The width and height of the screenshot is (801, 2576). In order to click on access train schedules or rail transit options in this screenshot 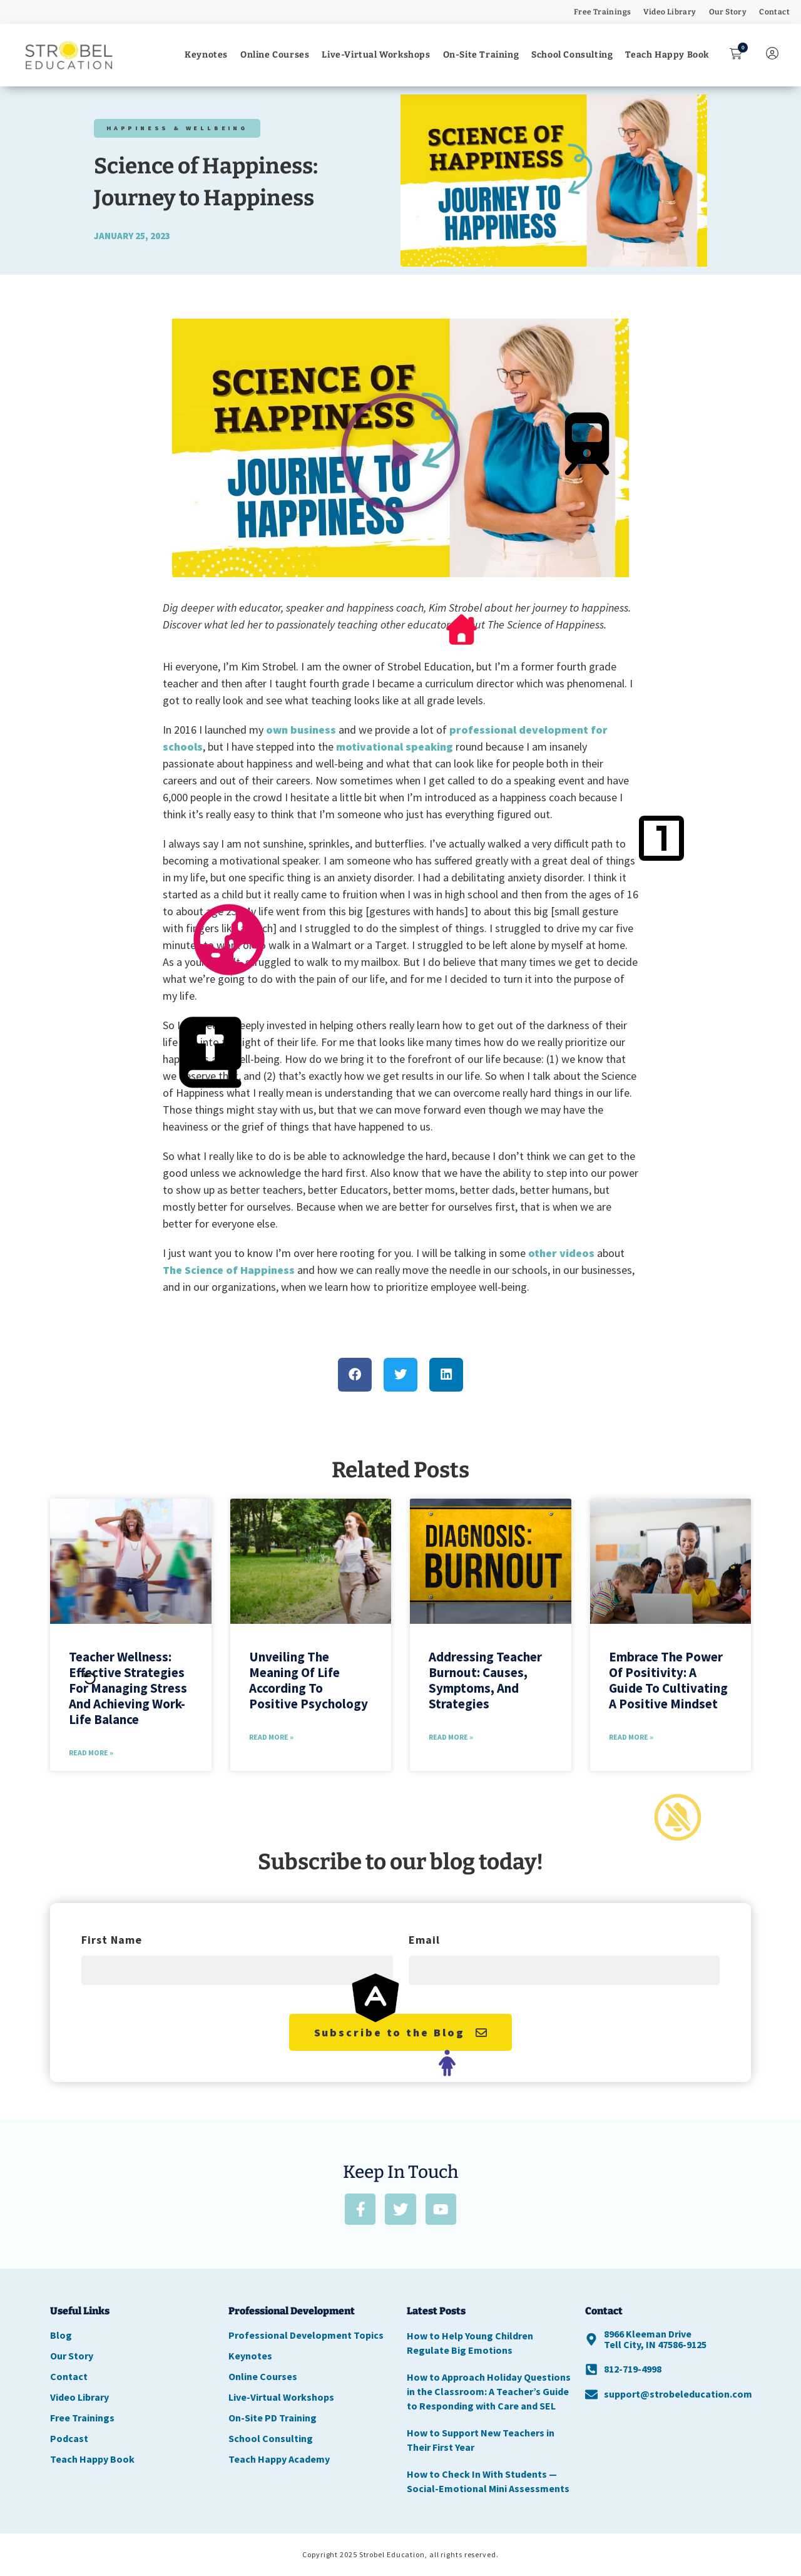, I will do `click(587, 442)`.